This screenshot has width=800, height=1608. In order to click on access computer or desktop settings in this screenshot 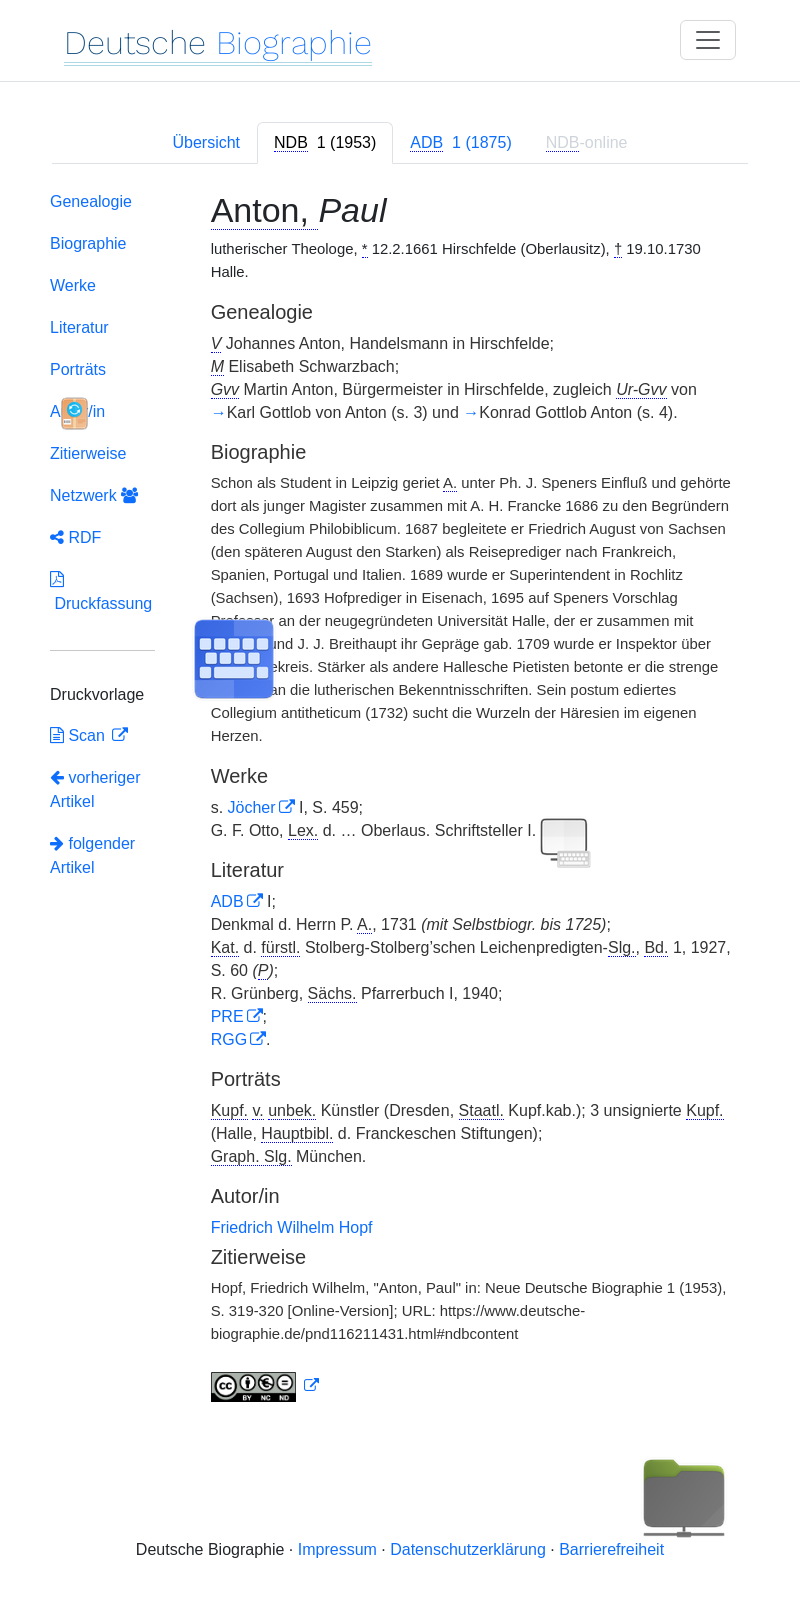, I will do `click(565, 842)`.